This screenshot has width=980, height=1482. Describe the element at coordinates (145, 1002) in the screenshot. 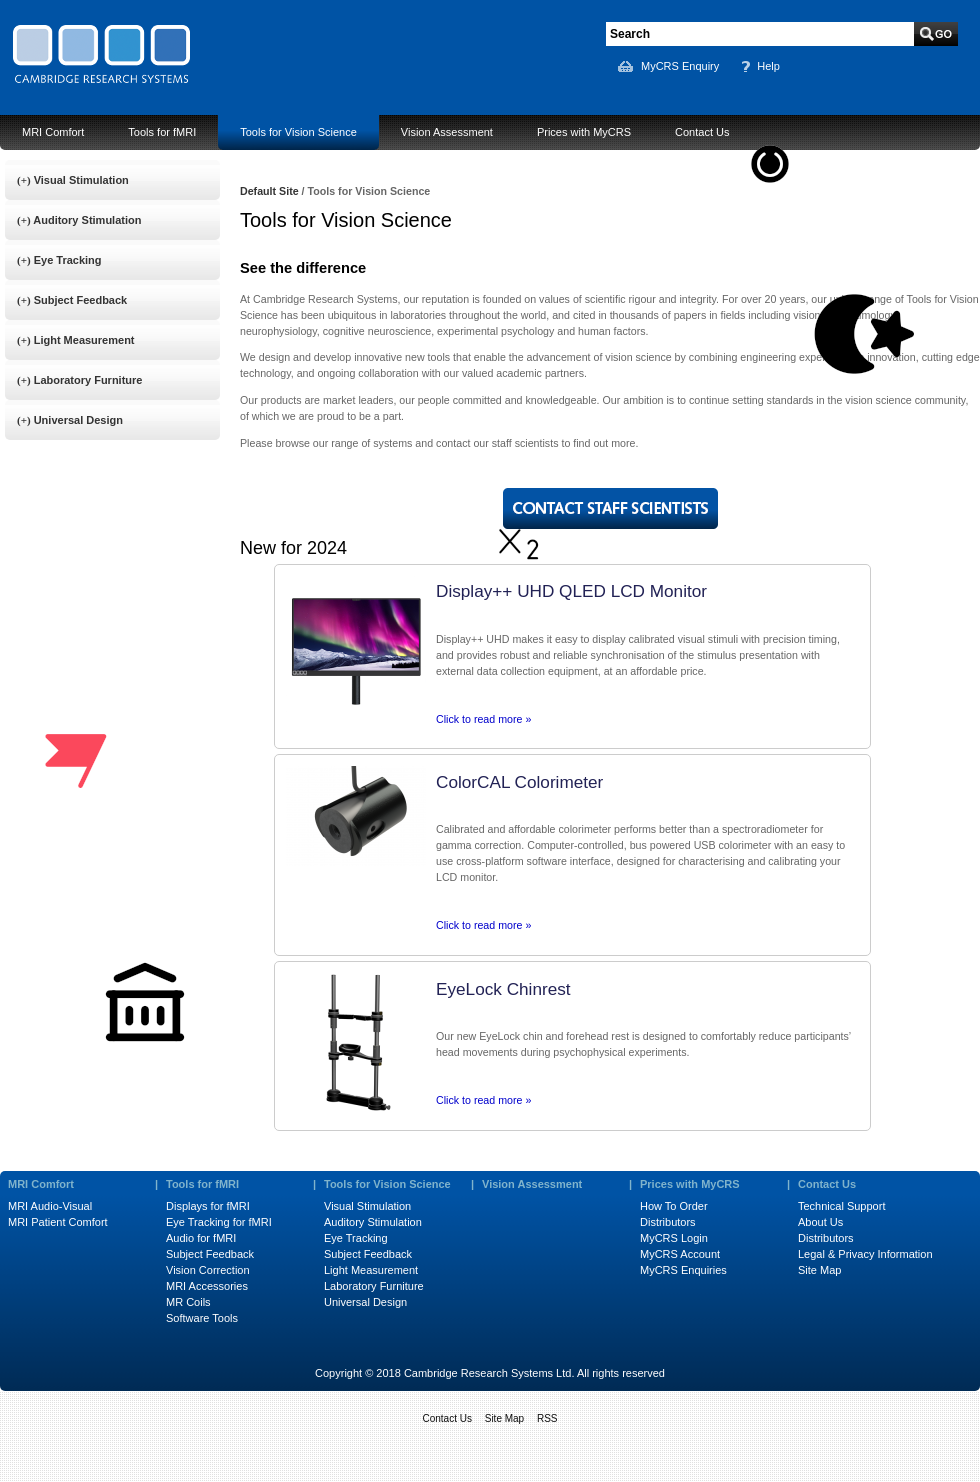

I see `access banking or financial services` at that location.